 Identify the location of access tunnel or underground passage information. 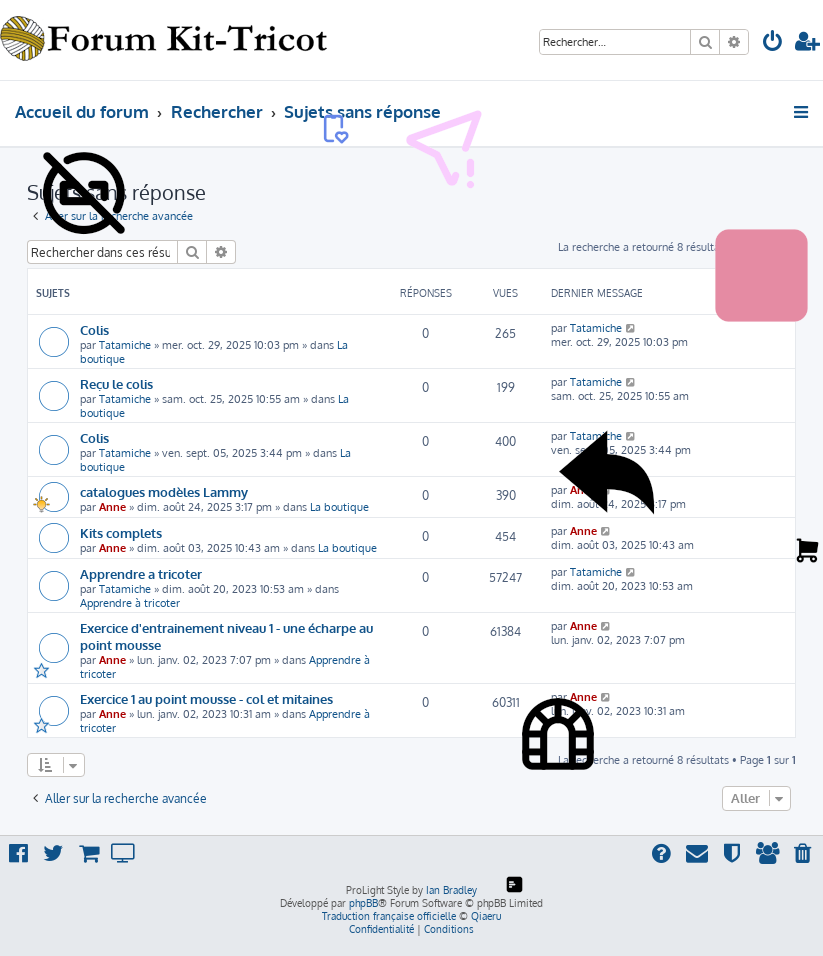
(558, 734).